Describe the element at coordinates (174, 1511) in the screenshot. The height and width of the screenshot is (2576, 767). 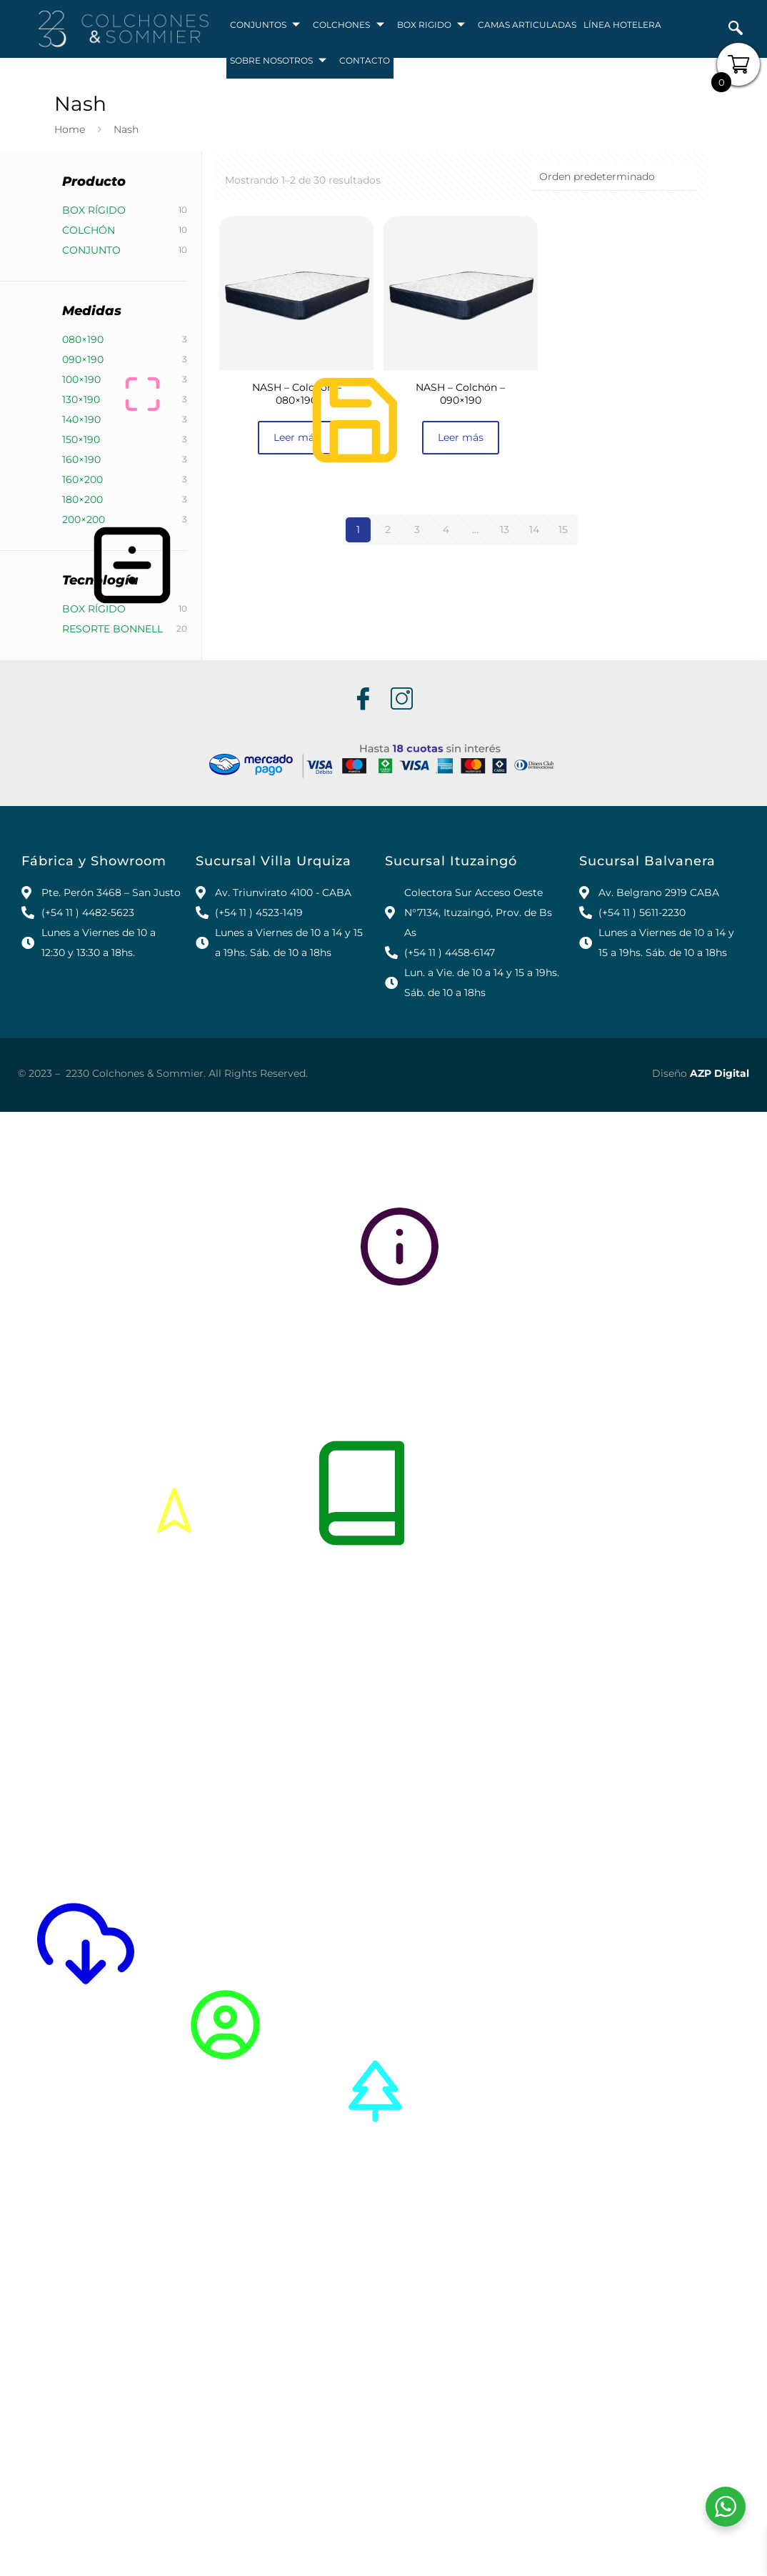
I see `navigate to current location` at that location.